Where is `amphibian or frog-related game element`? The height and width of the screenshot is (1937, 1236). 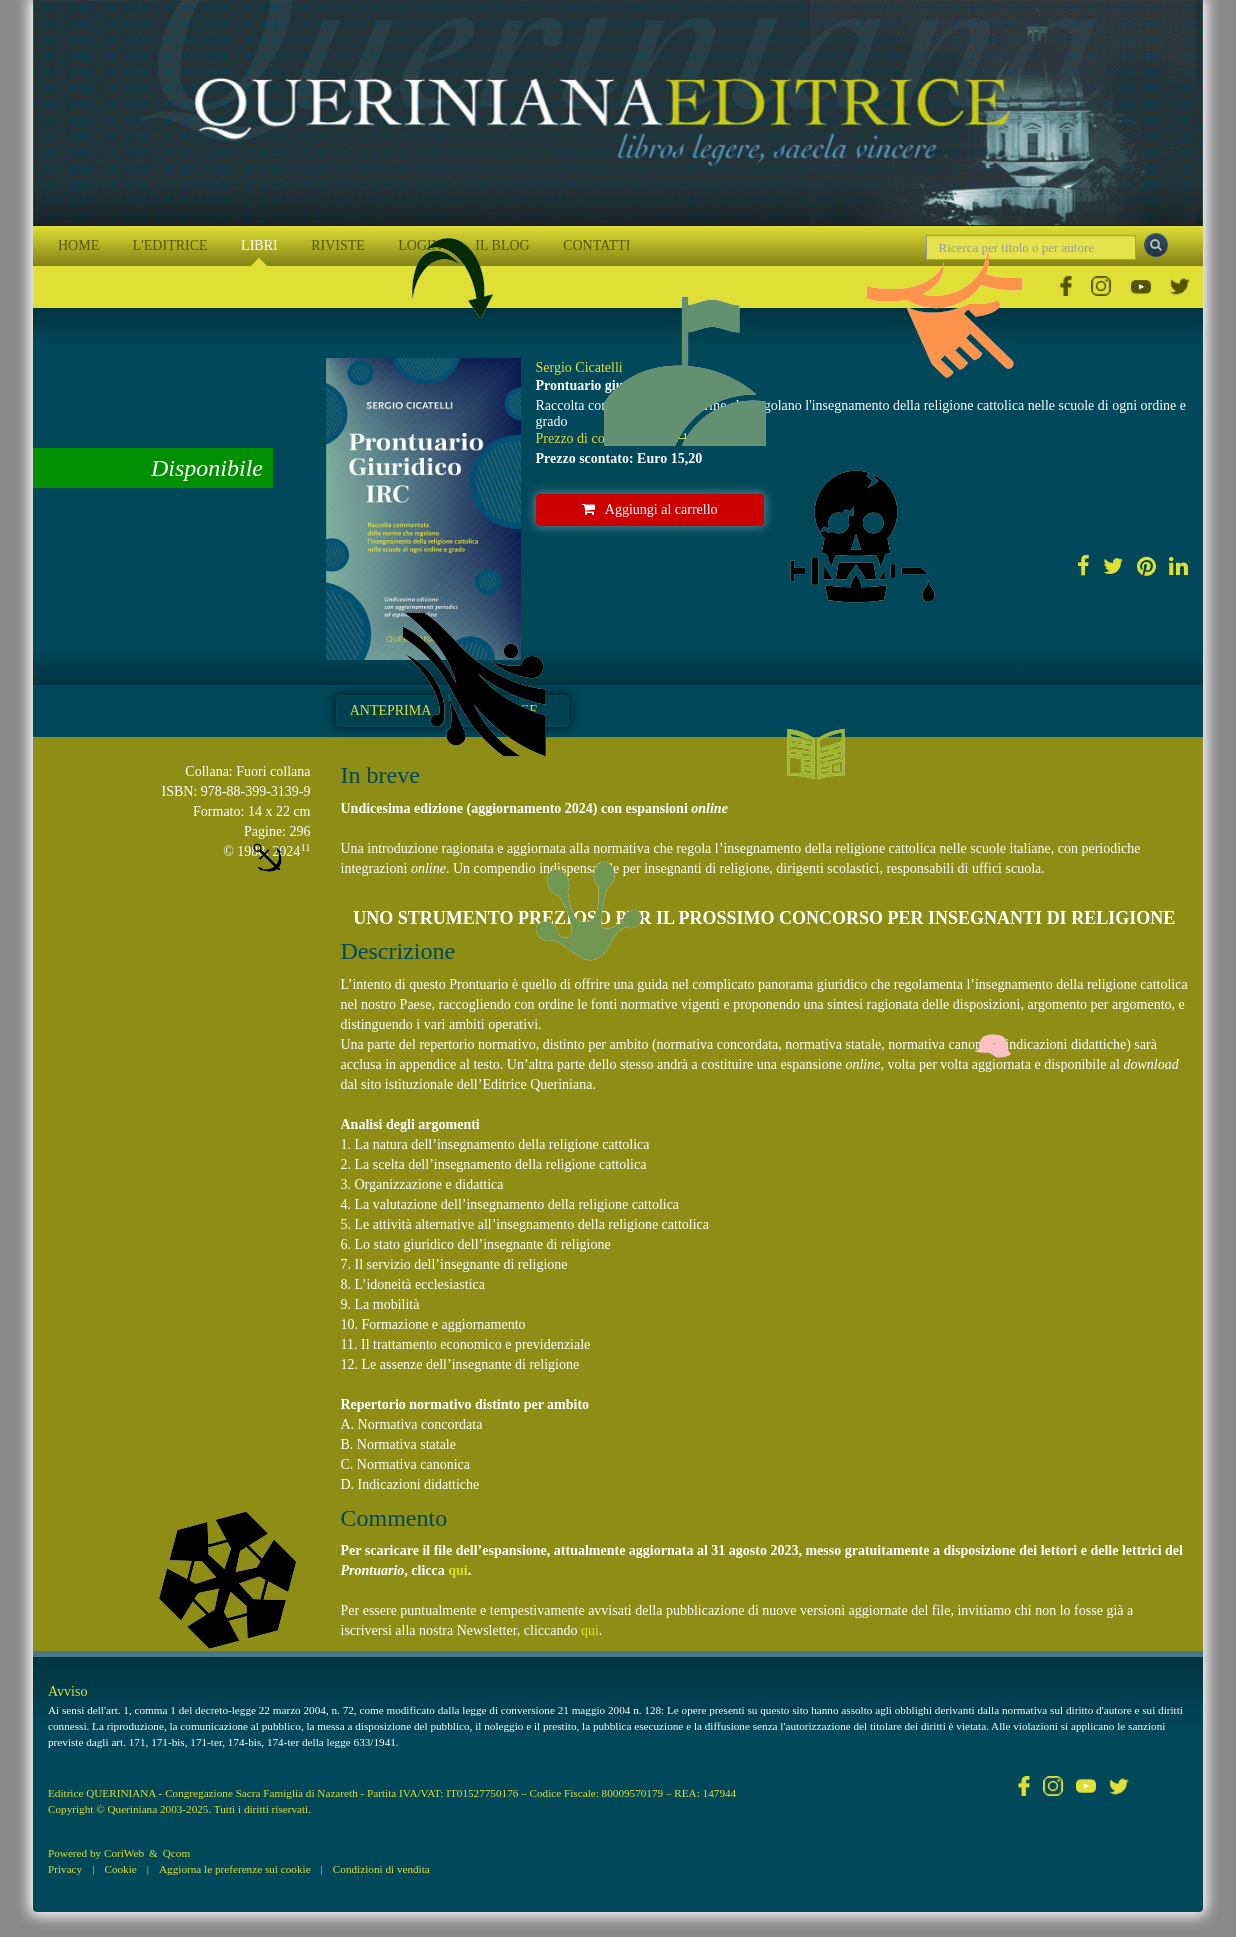 amphibian or frog-related game element is located at coordinates (589, 911).